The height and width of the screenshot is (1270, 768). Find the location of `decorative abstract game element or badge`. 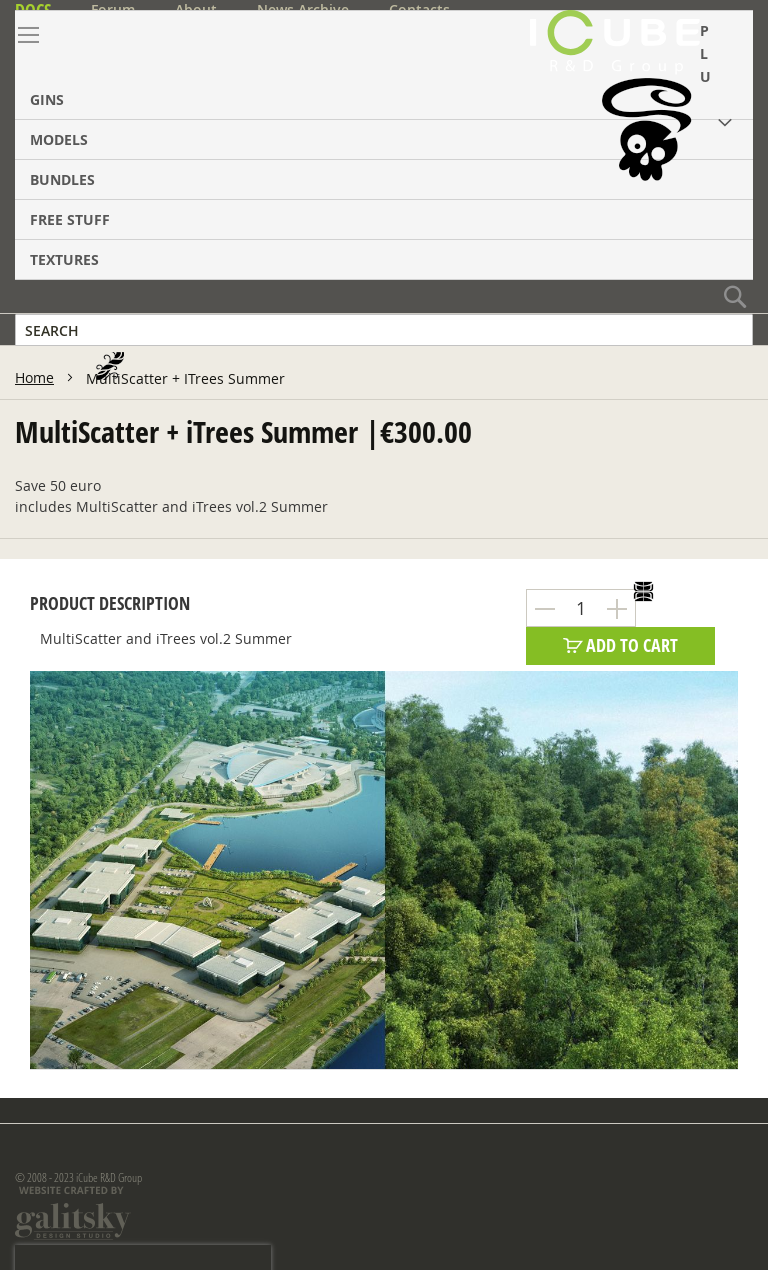

decorative abstract game element or badge is located at coordinates (643, 591).